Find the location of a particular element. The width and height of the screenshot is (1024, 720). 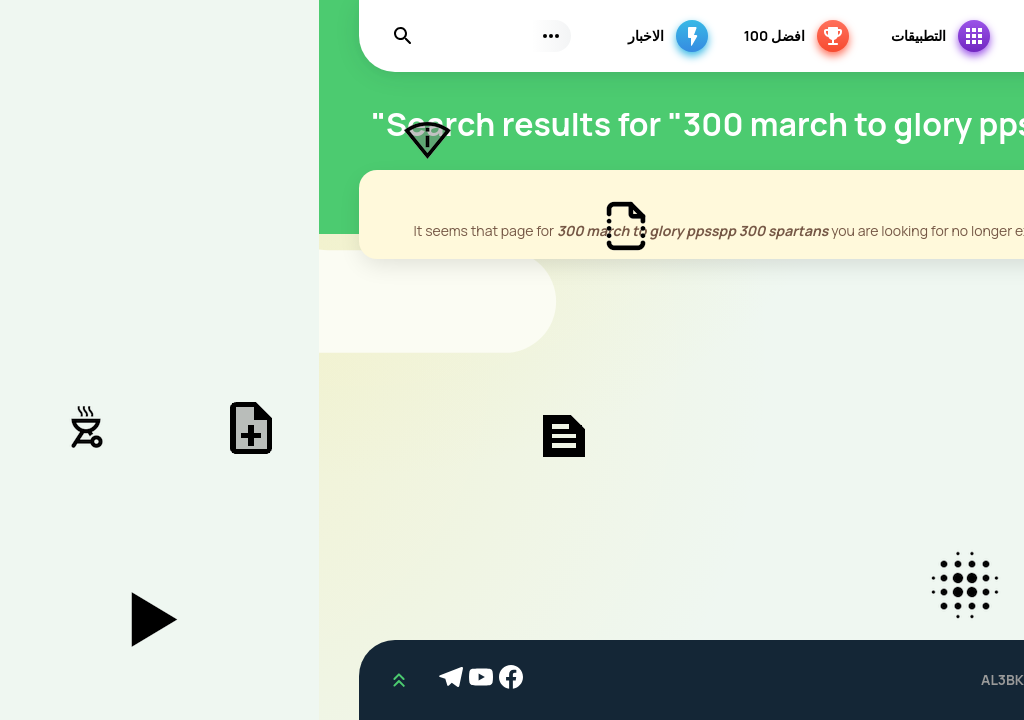

access outdoor cooking or grilling recipes is located at coordinates (86, 427).